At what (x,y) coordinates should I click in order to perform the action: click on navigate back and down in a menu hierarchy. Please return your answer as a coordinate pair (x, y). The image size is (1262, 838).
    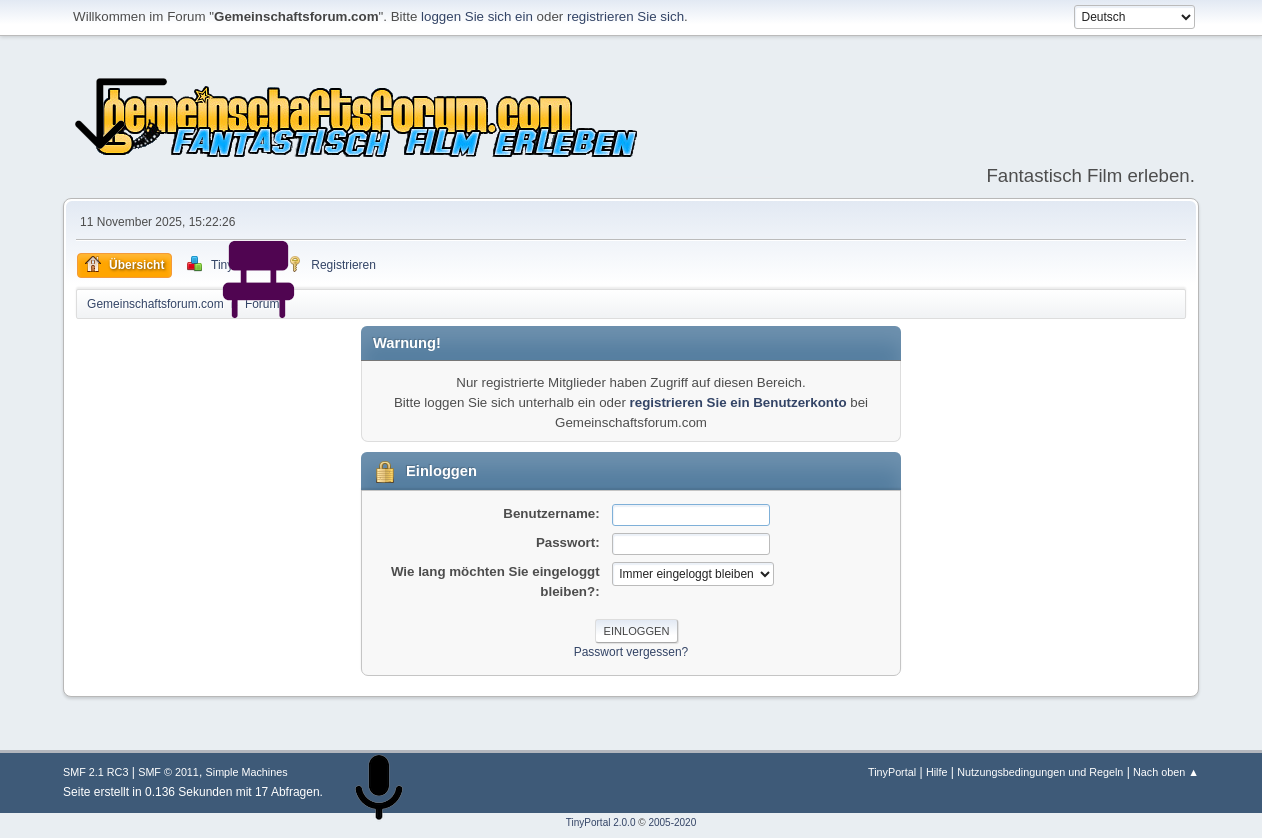
    Looking at the image, I should click on (117, 106).